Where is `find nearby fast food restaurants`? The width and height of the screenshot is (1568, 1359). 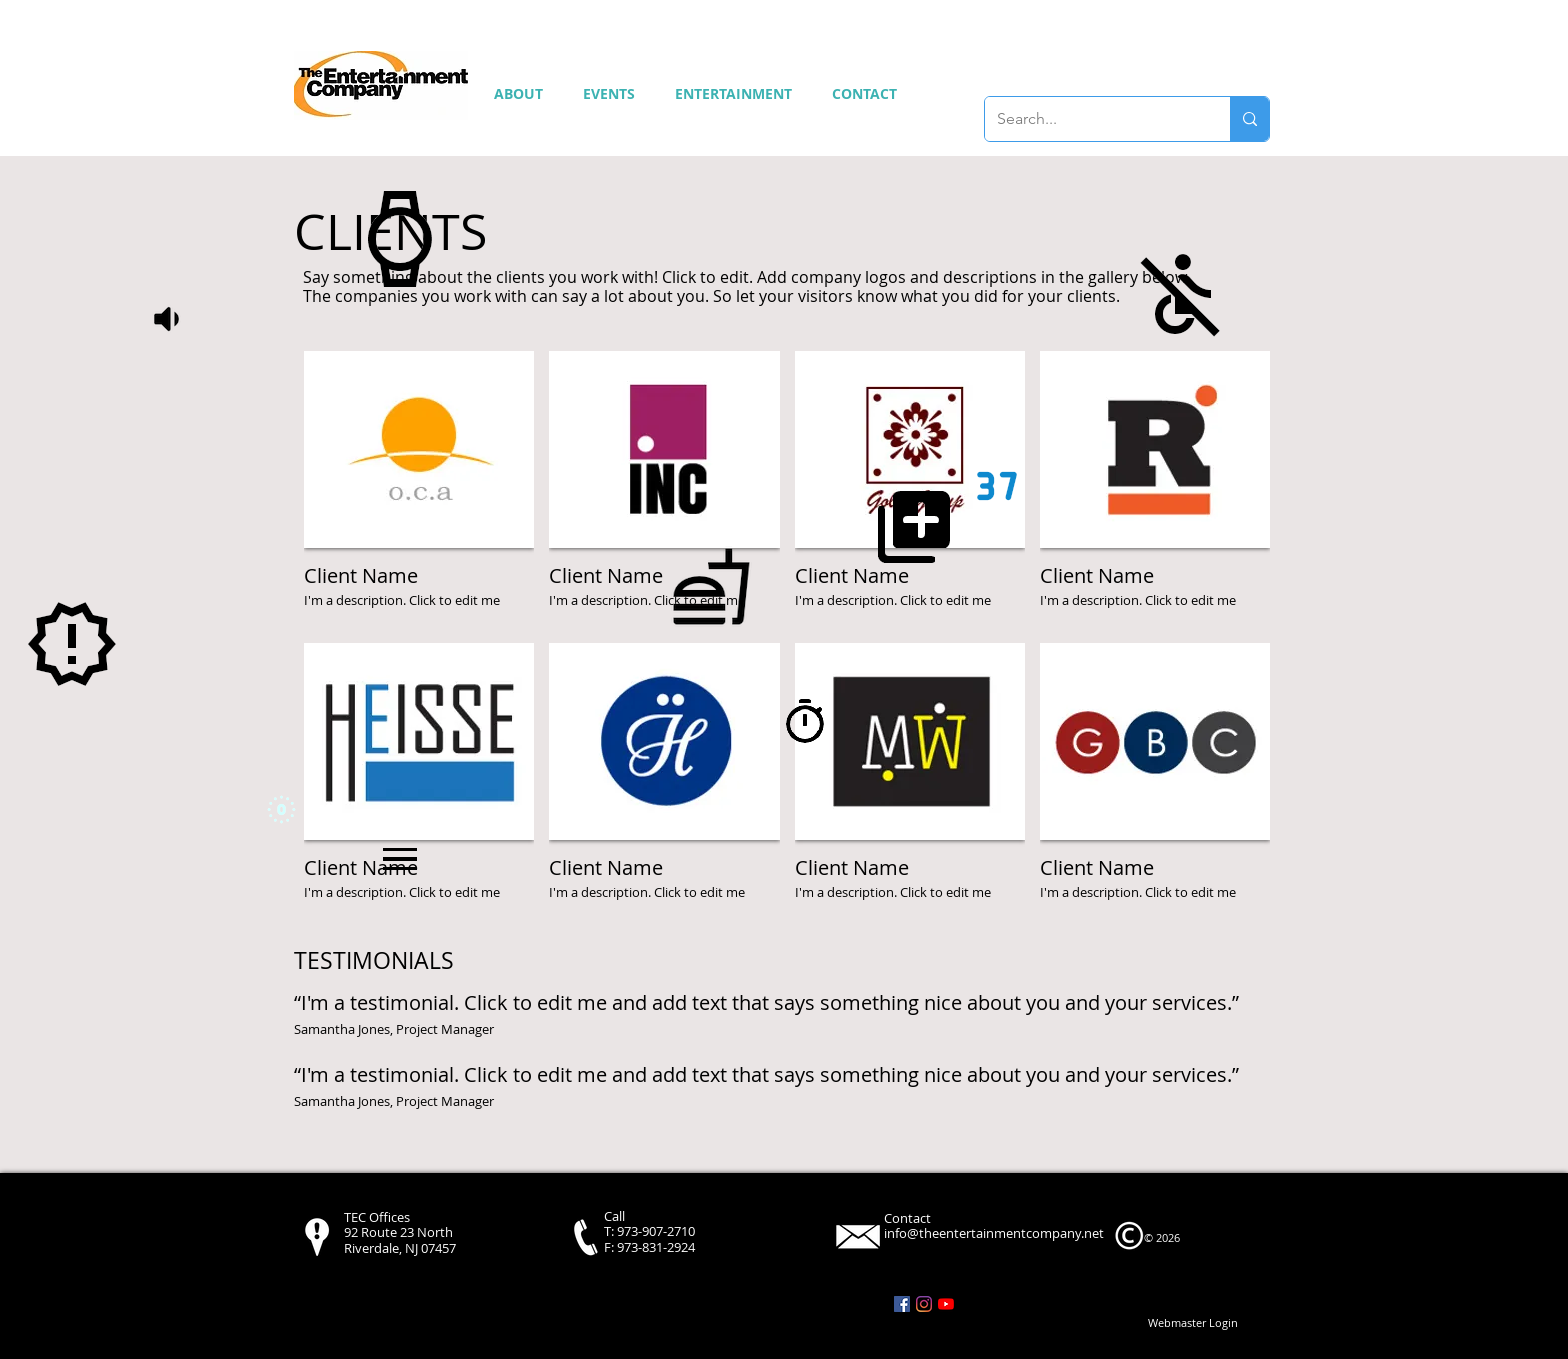 find nearby fast food restaurants is located at coordinates (711, 586).